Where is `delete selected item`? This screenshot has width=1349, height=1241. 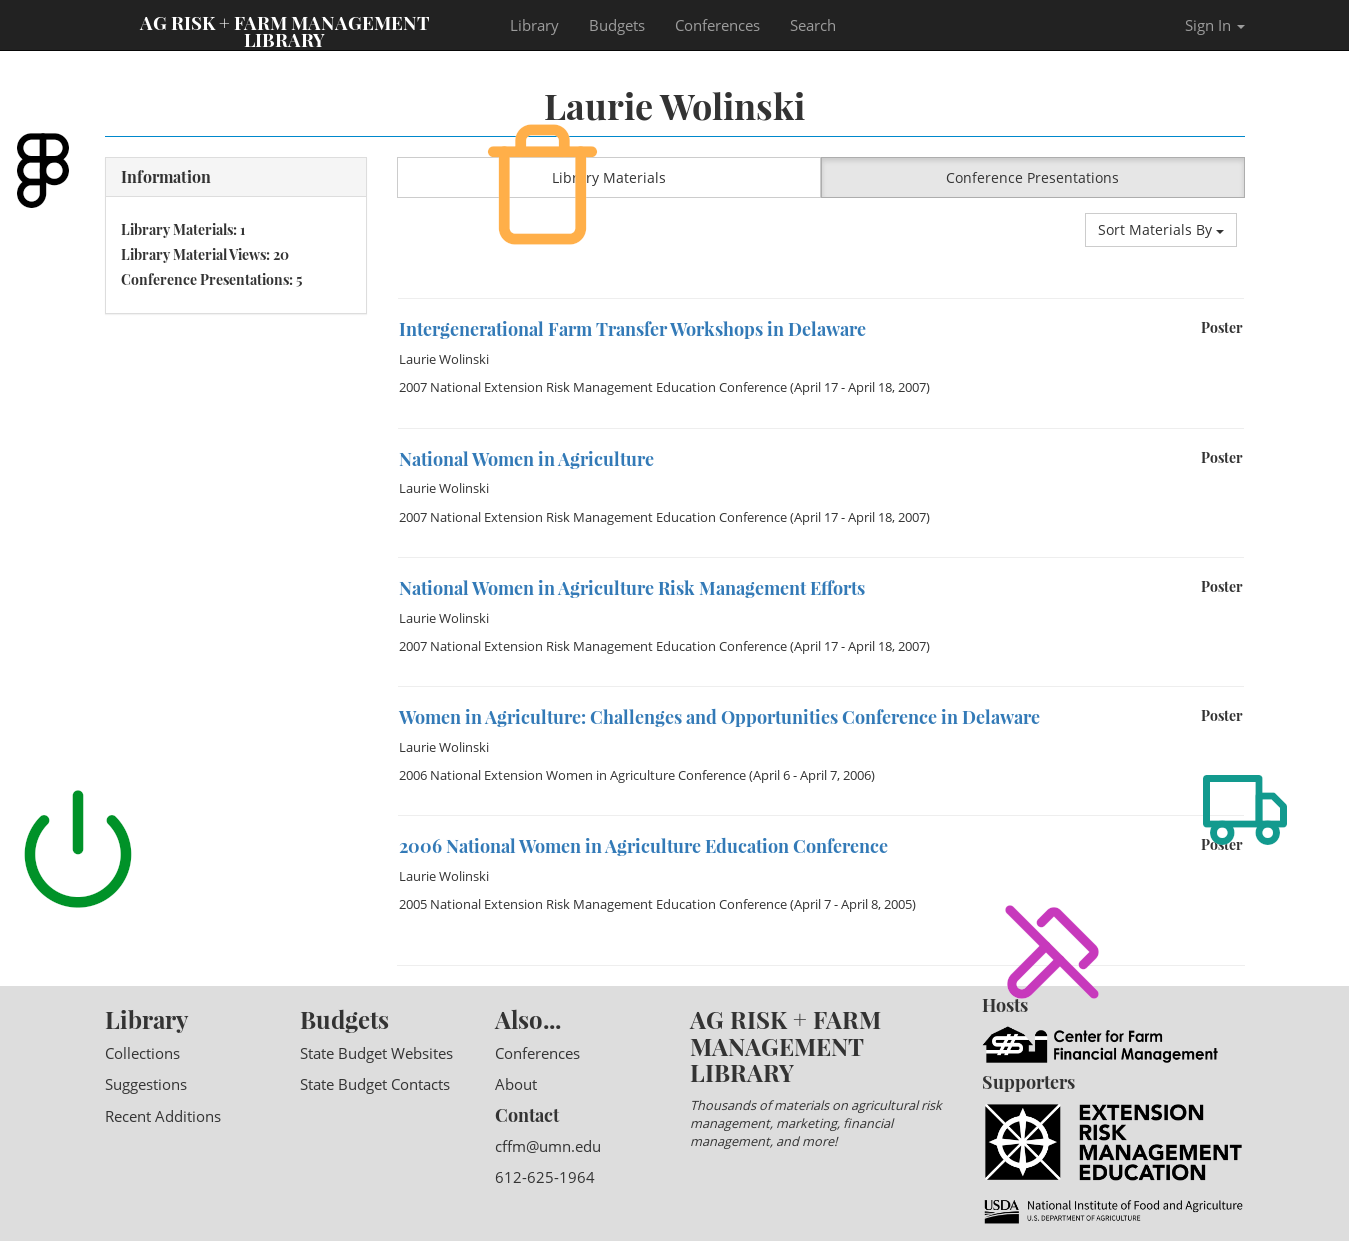
delete selected item is located at coordinates (542, 184).